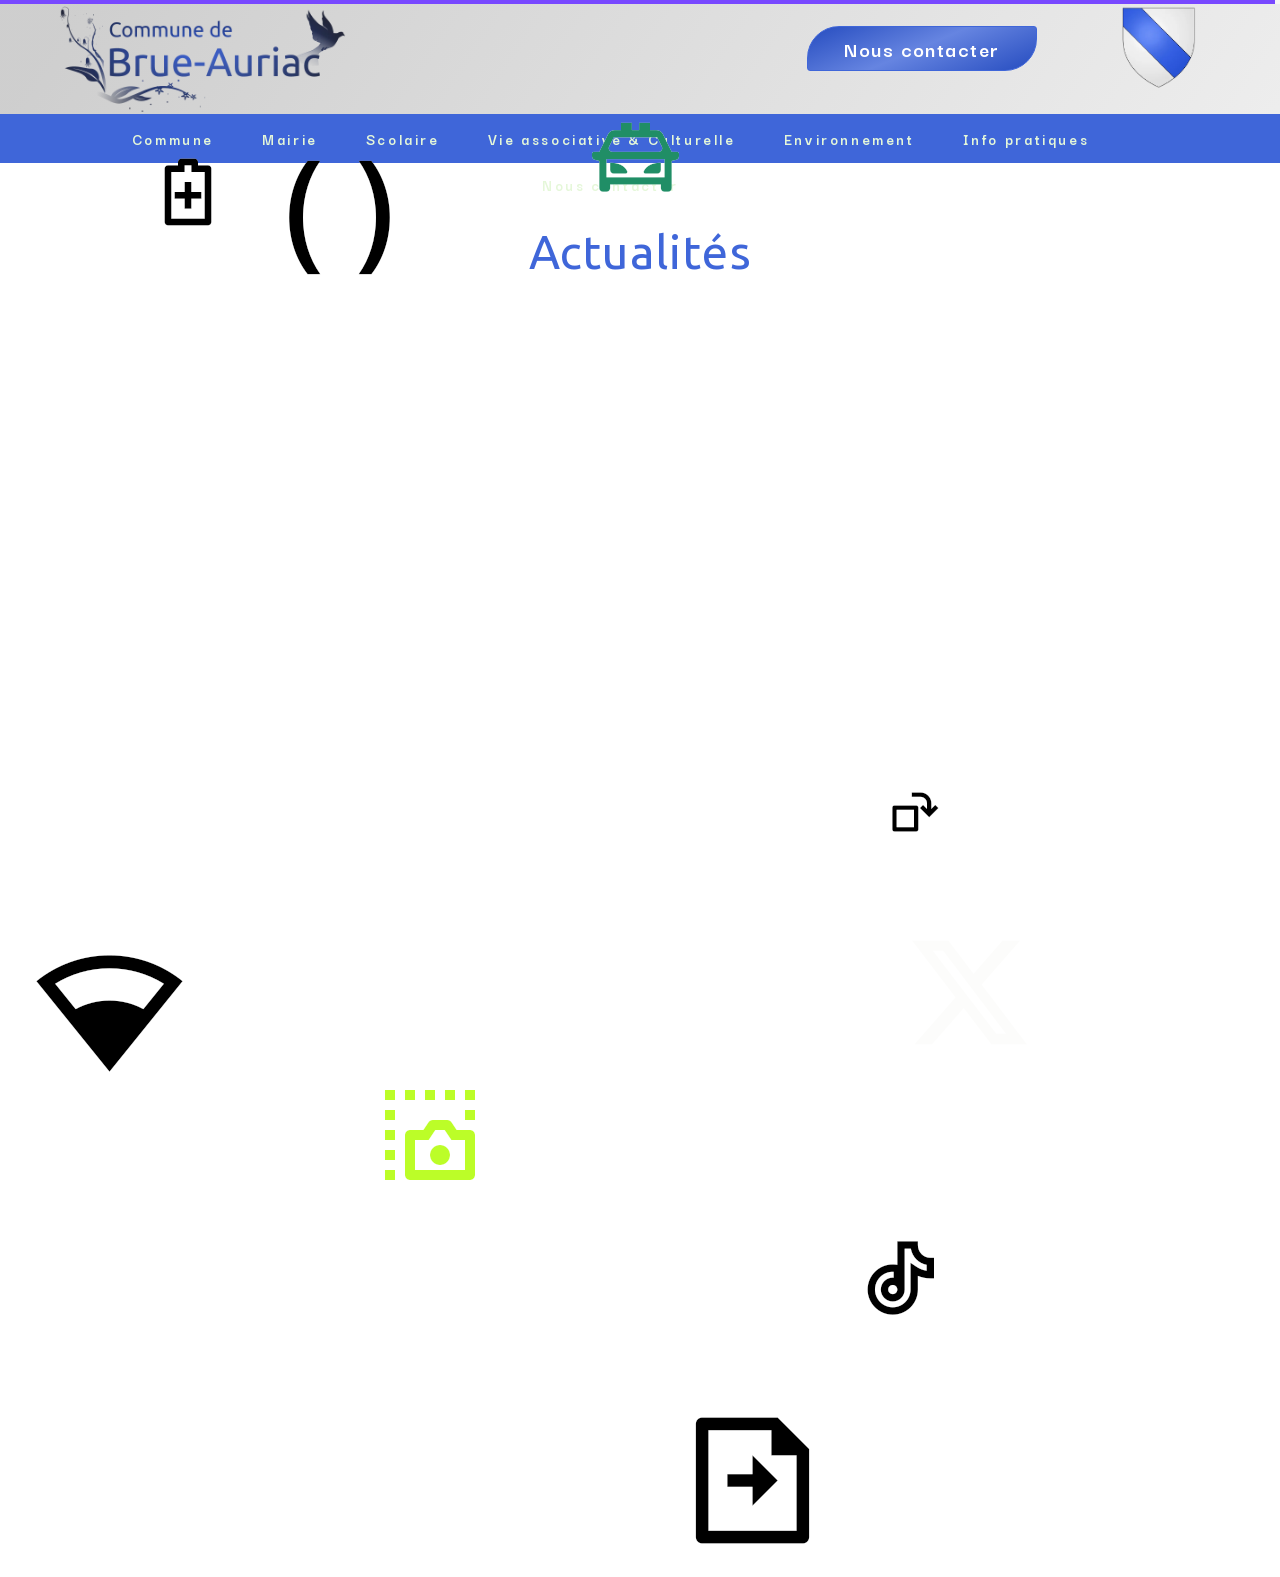 The image size is (1280, 1577). Describe the element at coordinates (109, 1013) in the screenshot. I see `indicates weak wifi signal strength` at that location.